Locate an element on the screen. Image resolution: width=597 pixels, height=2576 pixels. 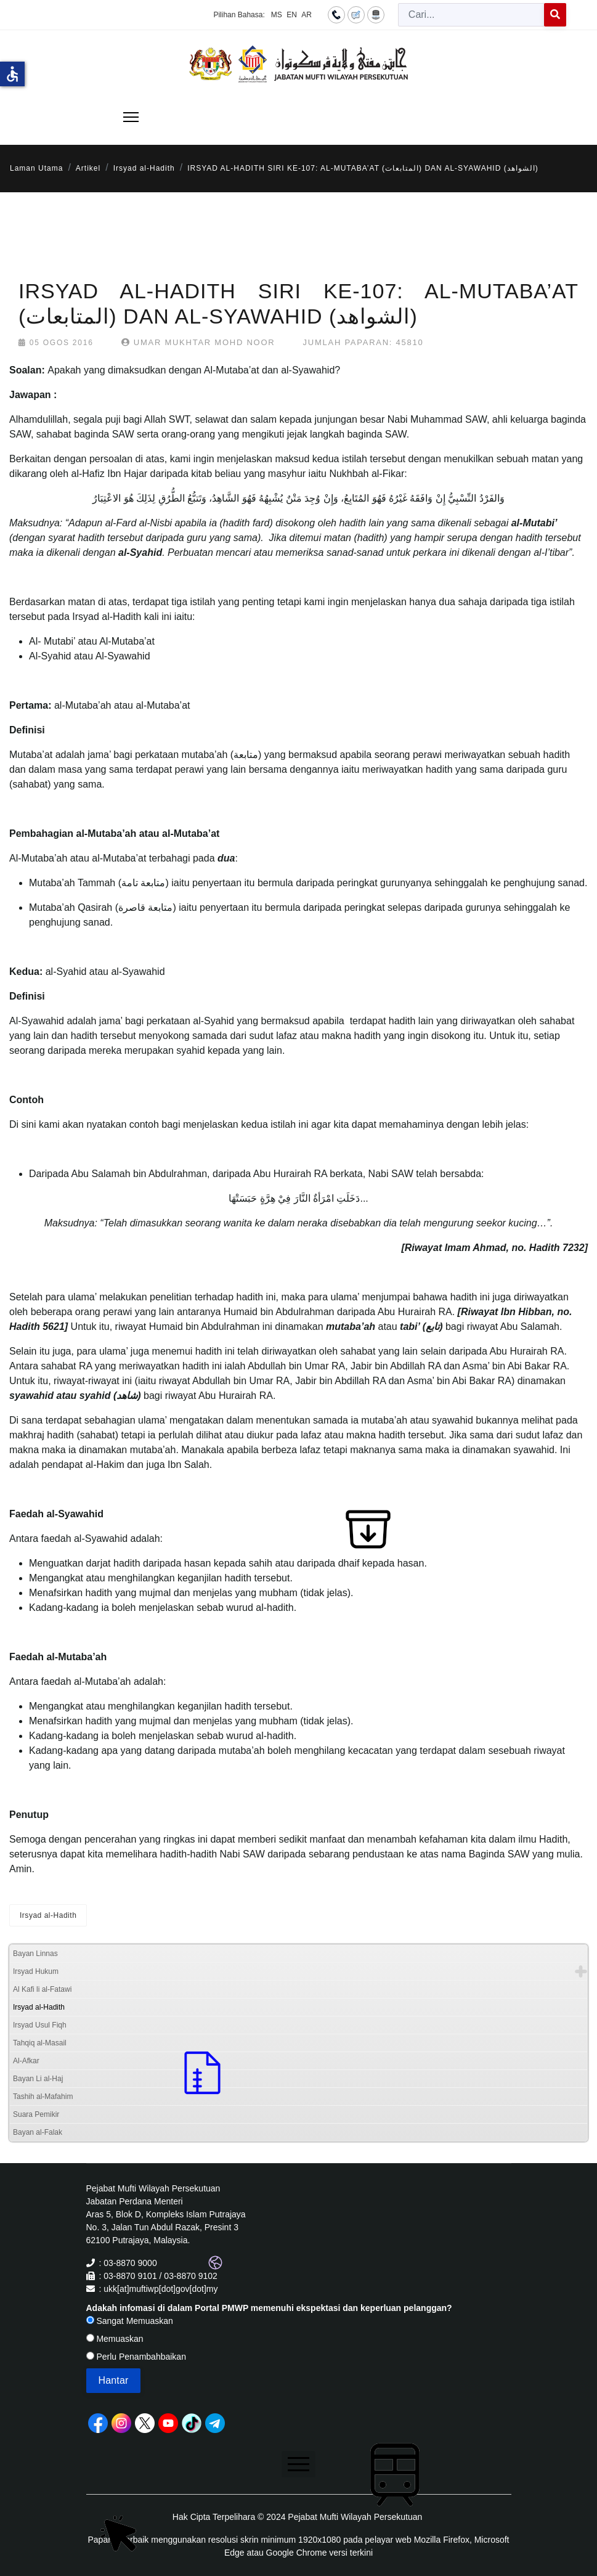
archive or move item to storage is located at coordinates (368, 1529).